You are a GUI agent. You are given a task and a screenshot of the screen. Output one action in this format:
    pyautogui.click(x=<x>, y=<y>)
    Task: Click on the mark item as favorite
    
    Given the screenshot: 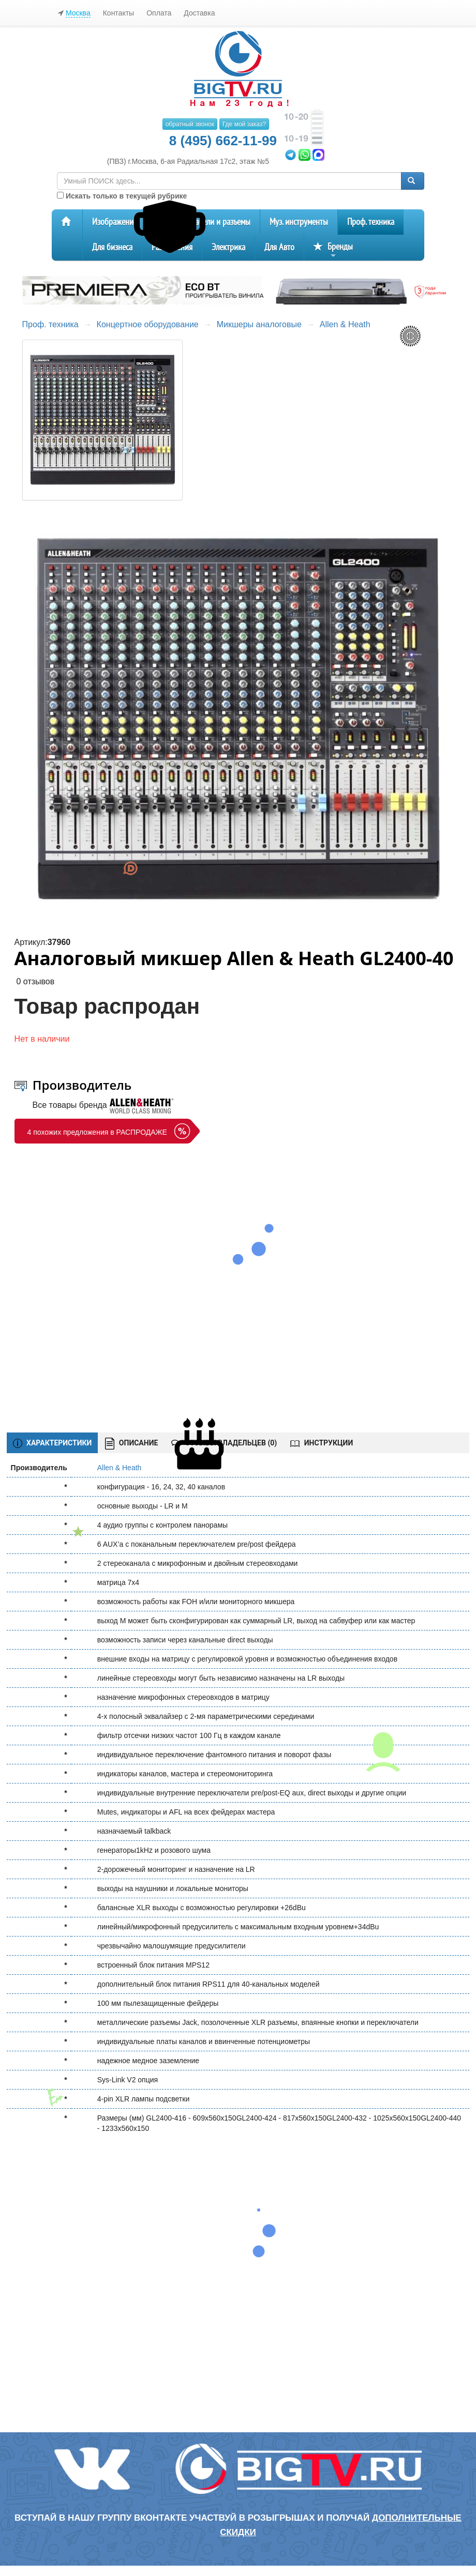 What is the action you would take?
    pyautogui.click(x=78, y=1532)
    